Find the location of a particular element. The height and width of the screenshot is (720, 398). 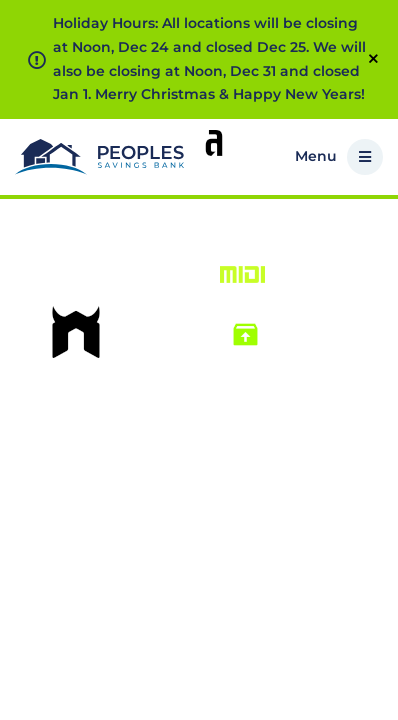

unarchive a message or item is located at coordinates (245, 334).